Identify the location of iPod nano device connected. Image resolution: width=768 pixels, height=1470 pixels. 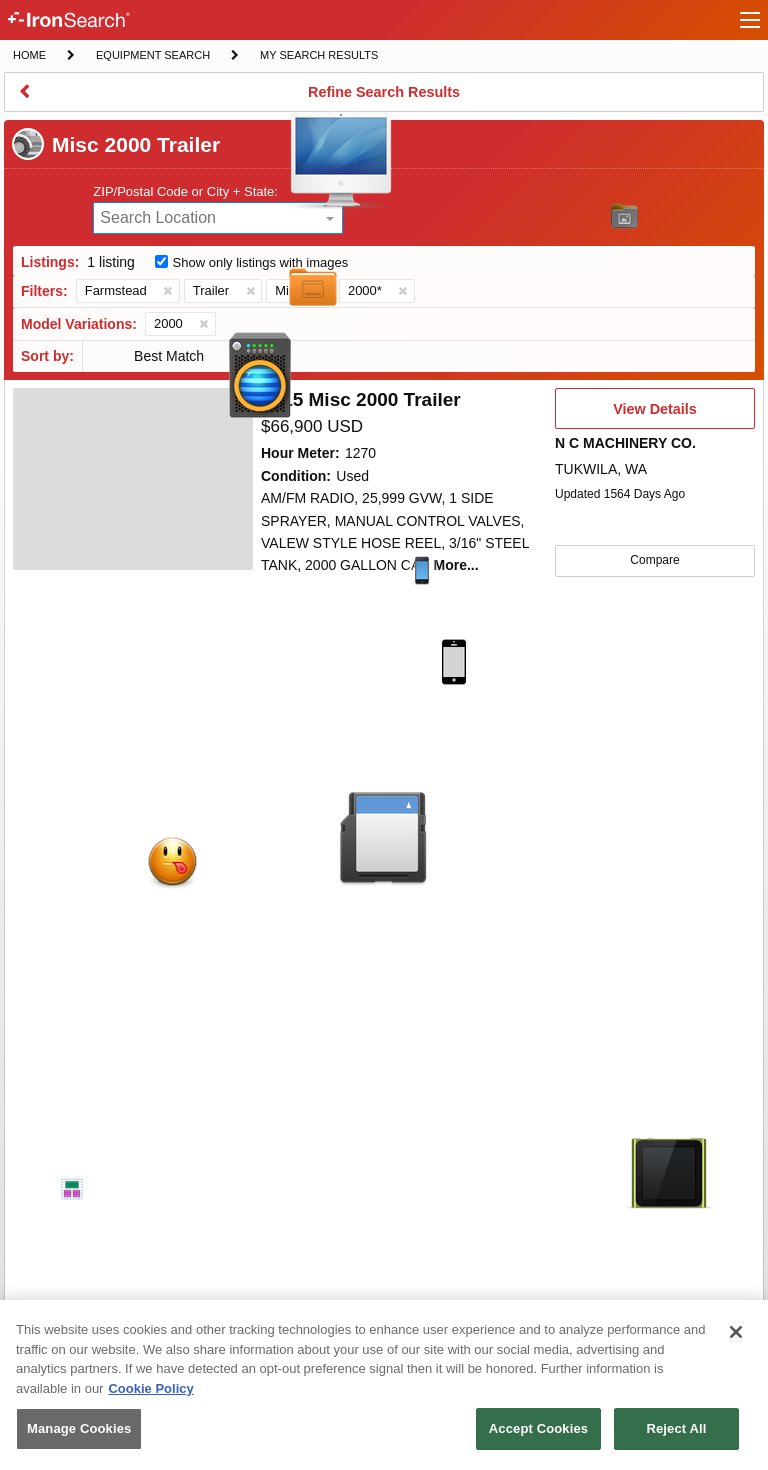
(669, 1173).